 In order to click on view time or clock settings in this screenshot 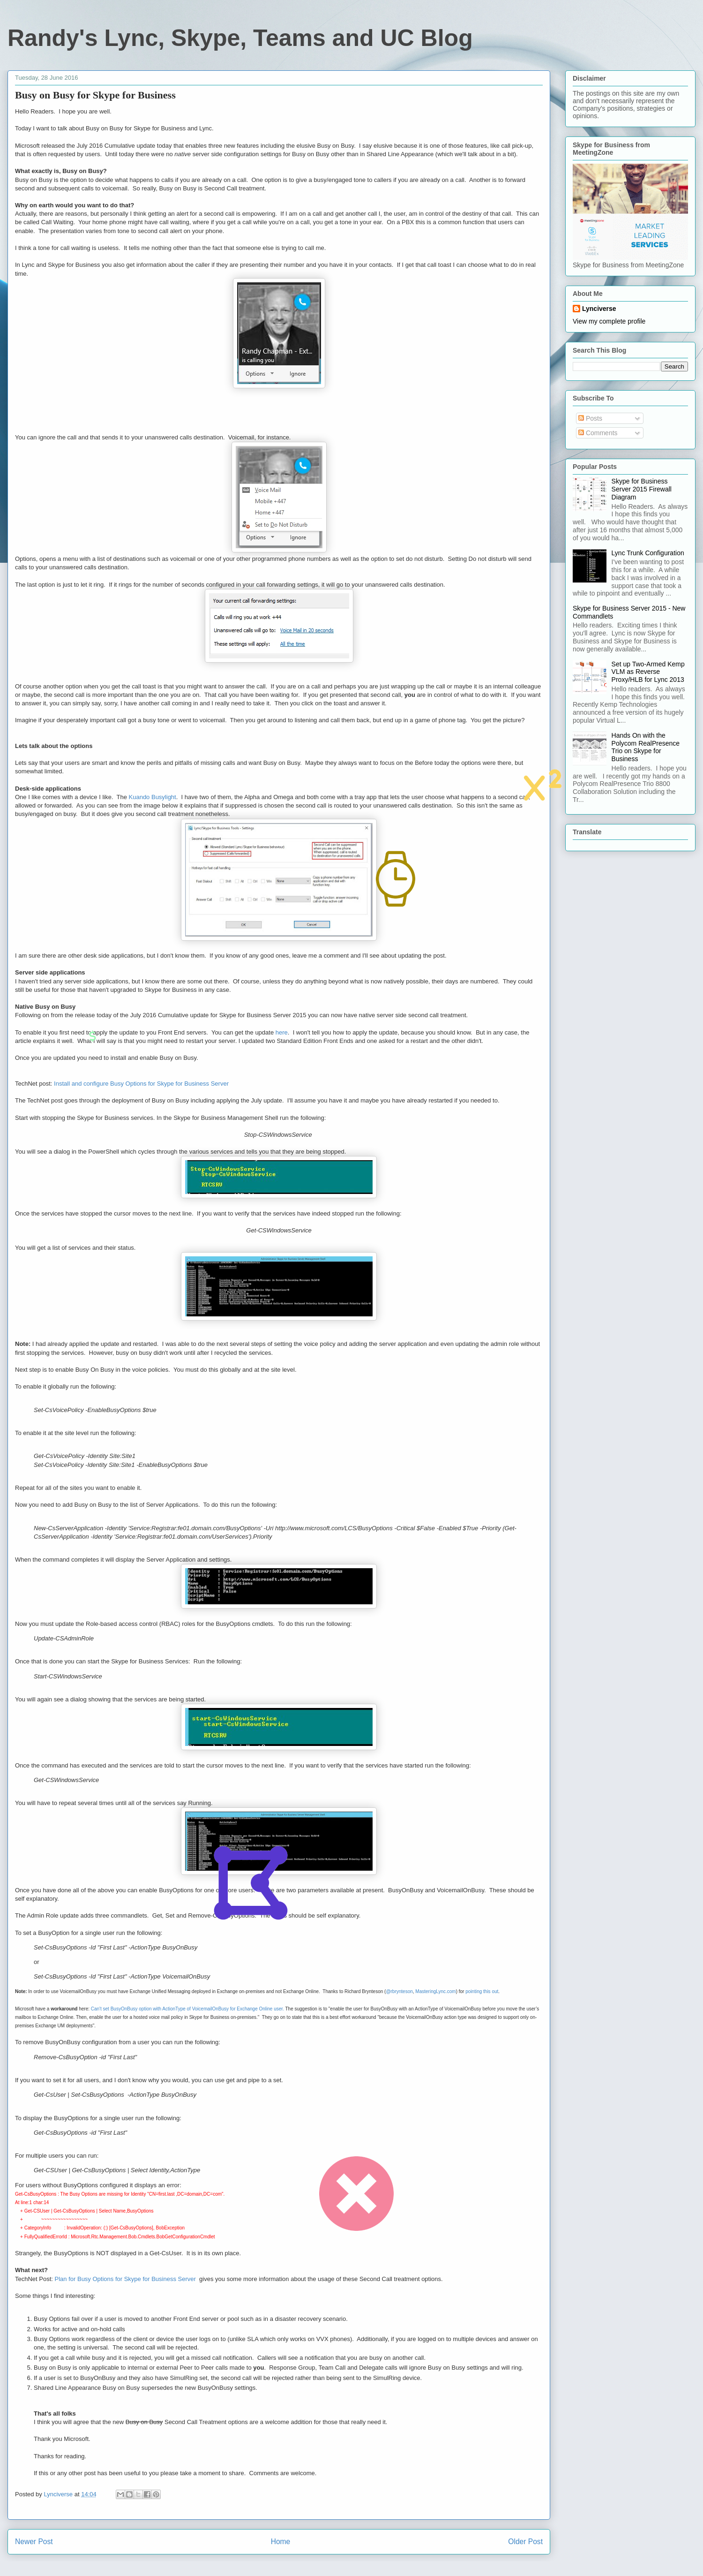, I will do `click(396, 879)`.